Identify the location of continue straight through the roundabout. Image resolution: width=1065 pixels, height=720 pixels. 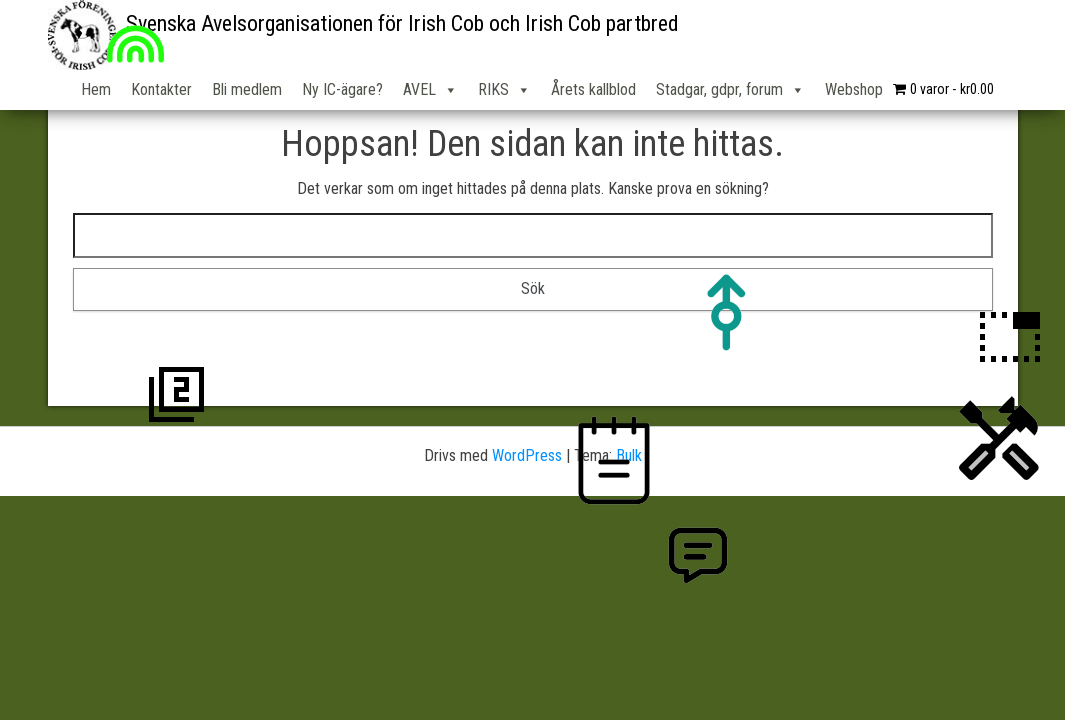
(722, 312).